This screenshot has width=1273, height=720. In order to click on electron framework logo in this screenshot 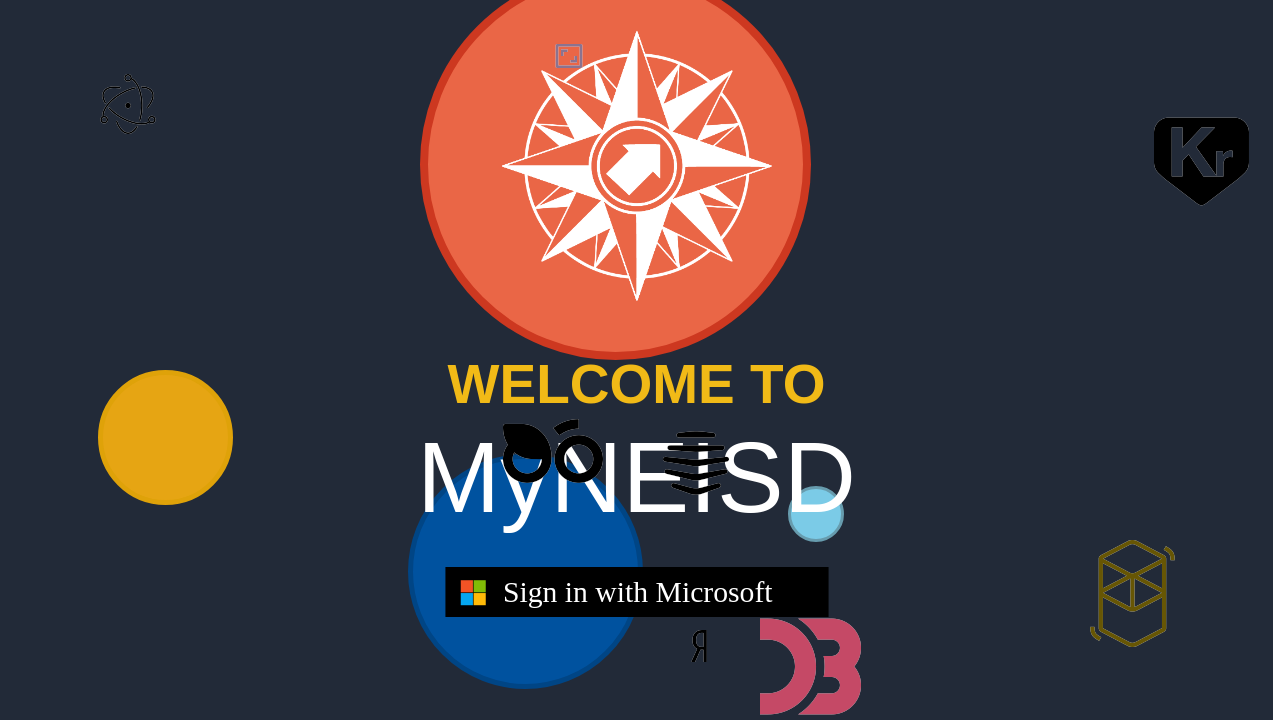, I will do `click(128, 104)`.